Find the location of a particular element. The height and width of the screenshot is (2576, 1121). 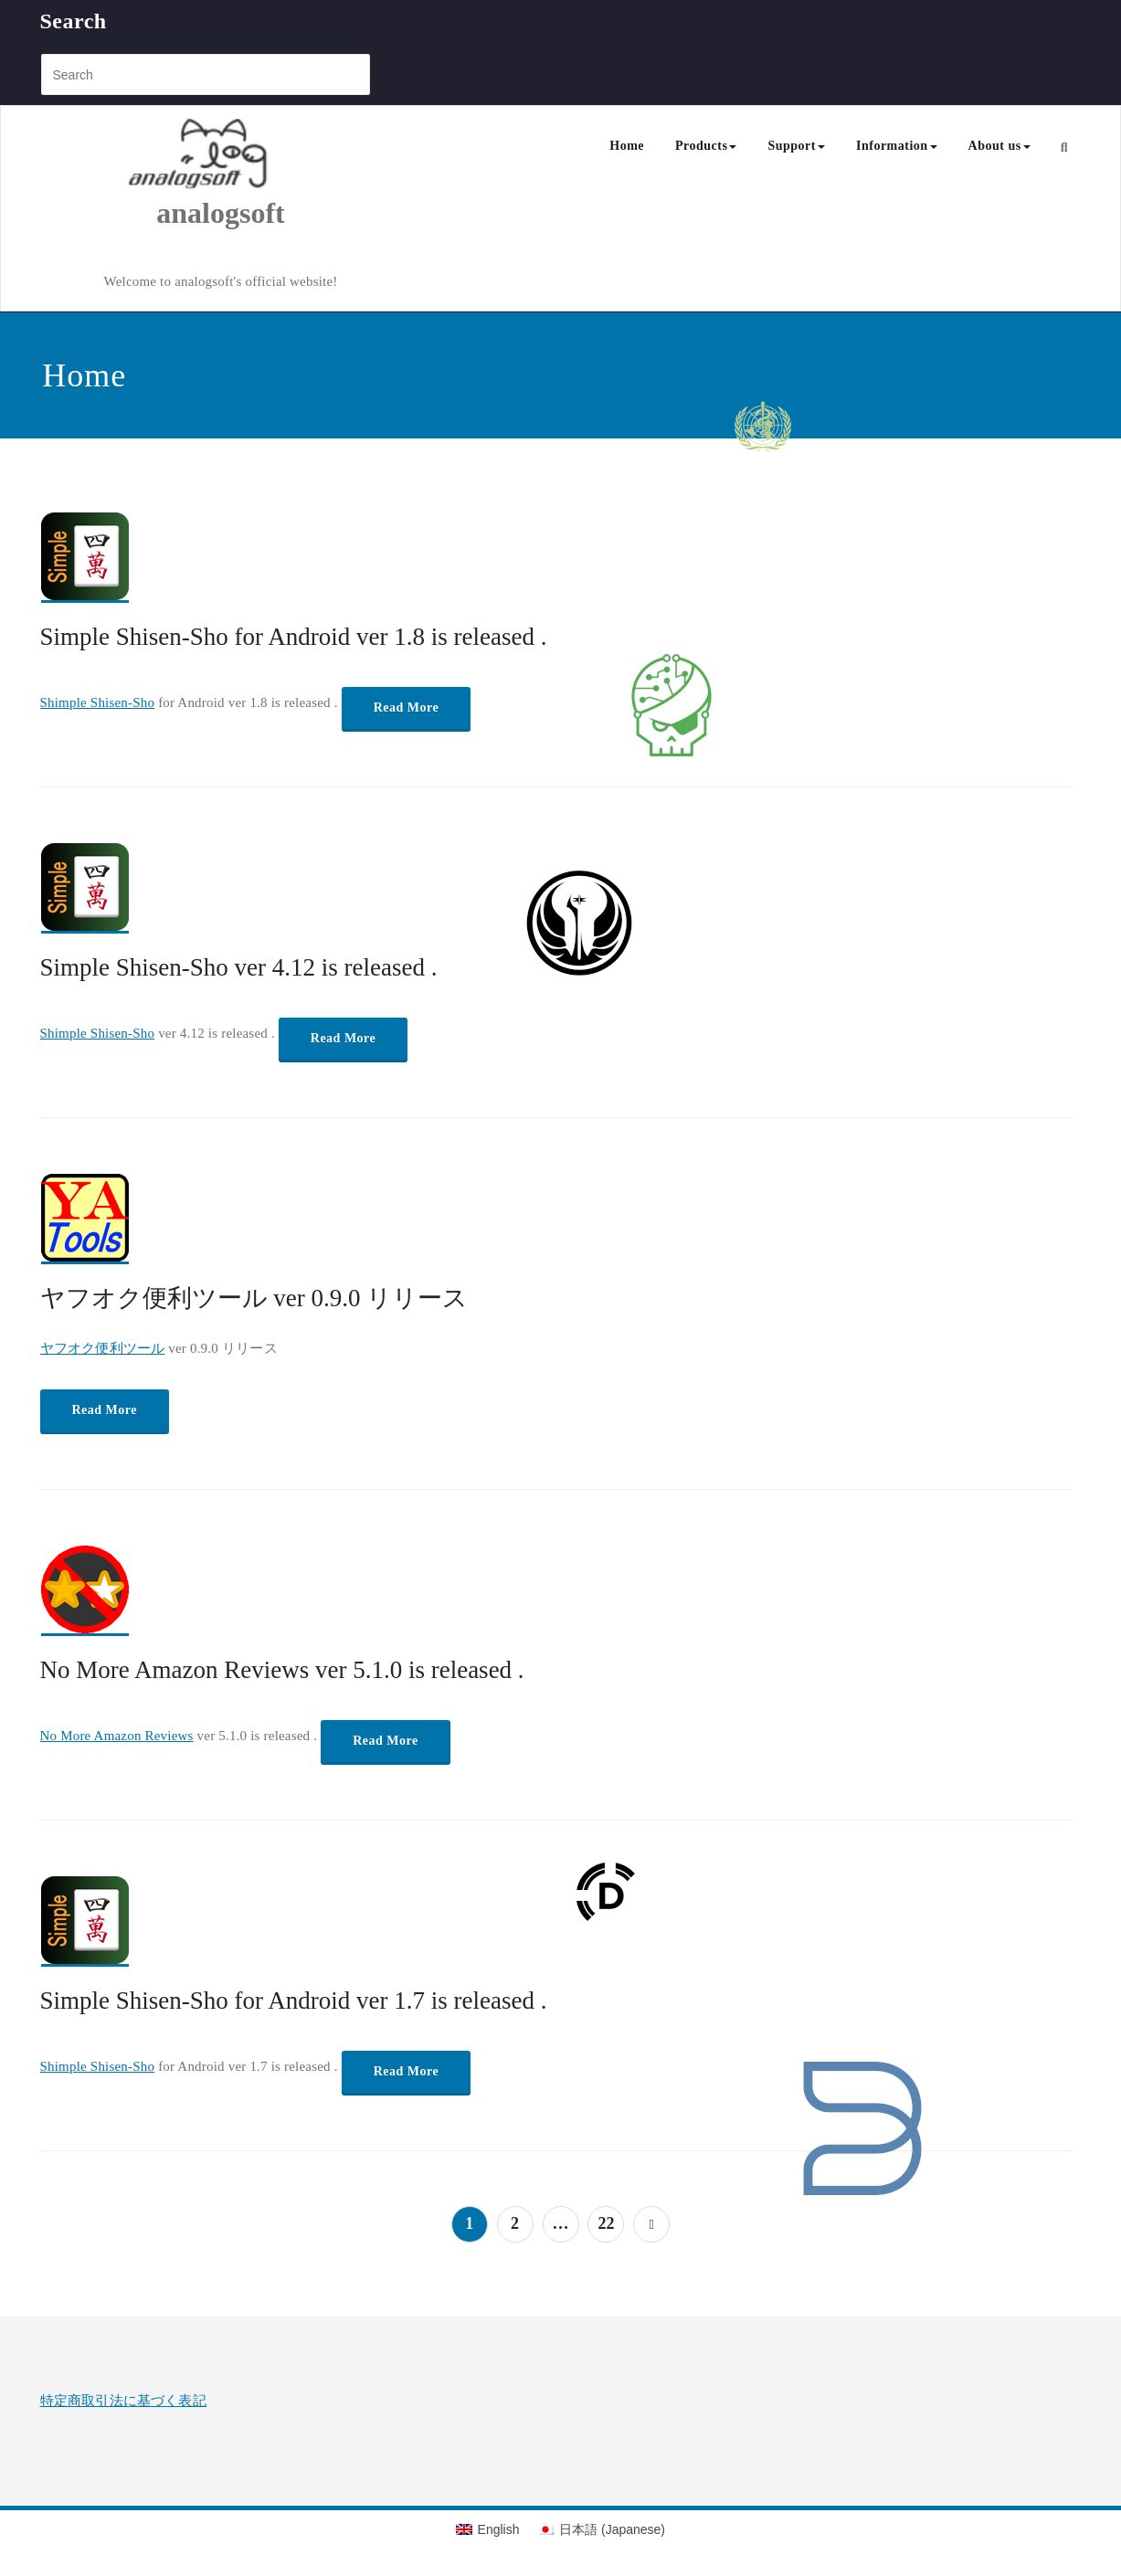

visit the Root Me cybersecurity learning platform is located at coordinates (672, 705).